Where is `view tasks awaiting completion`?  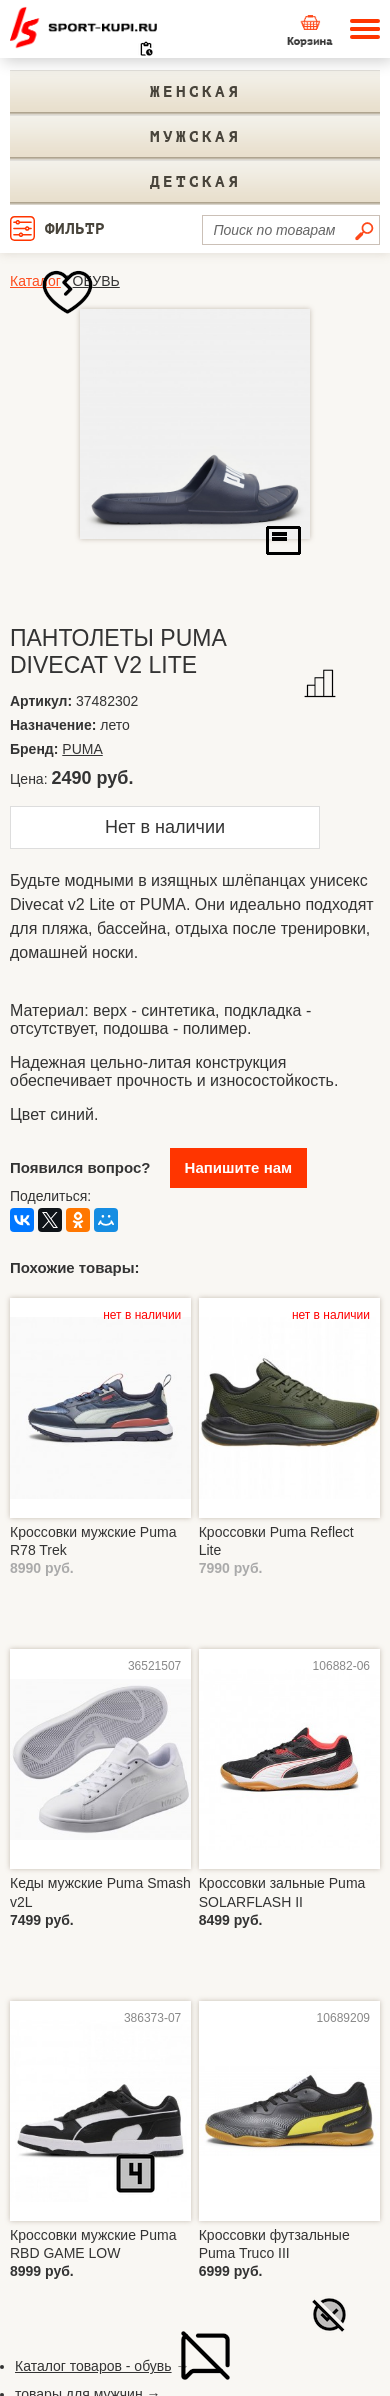 view tasks awaiting completion is located at coordinates (146, 49).